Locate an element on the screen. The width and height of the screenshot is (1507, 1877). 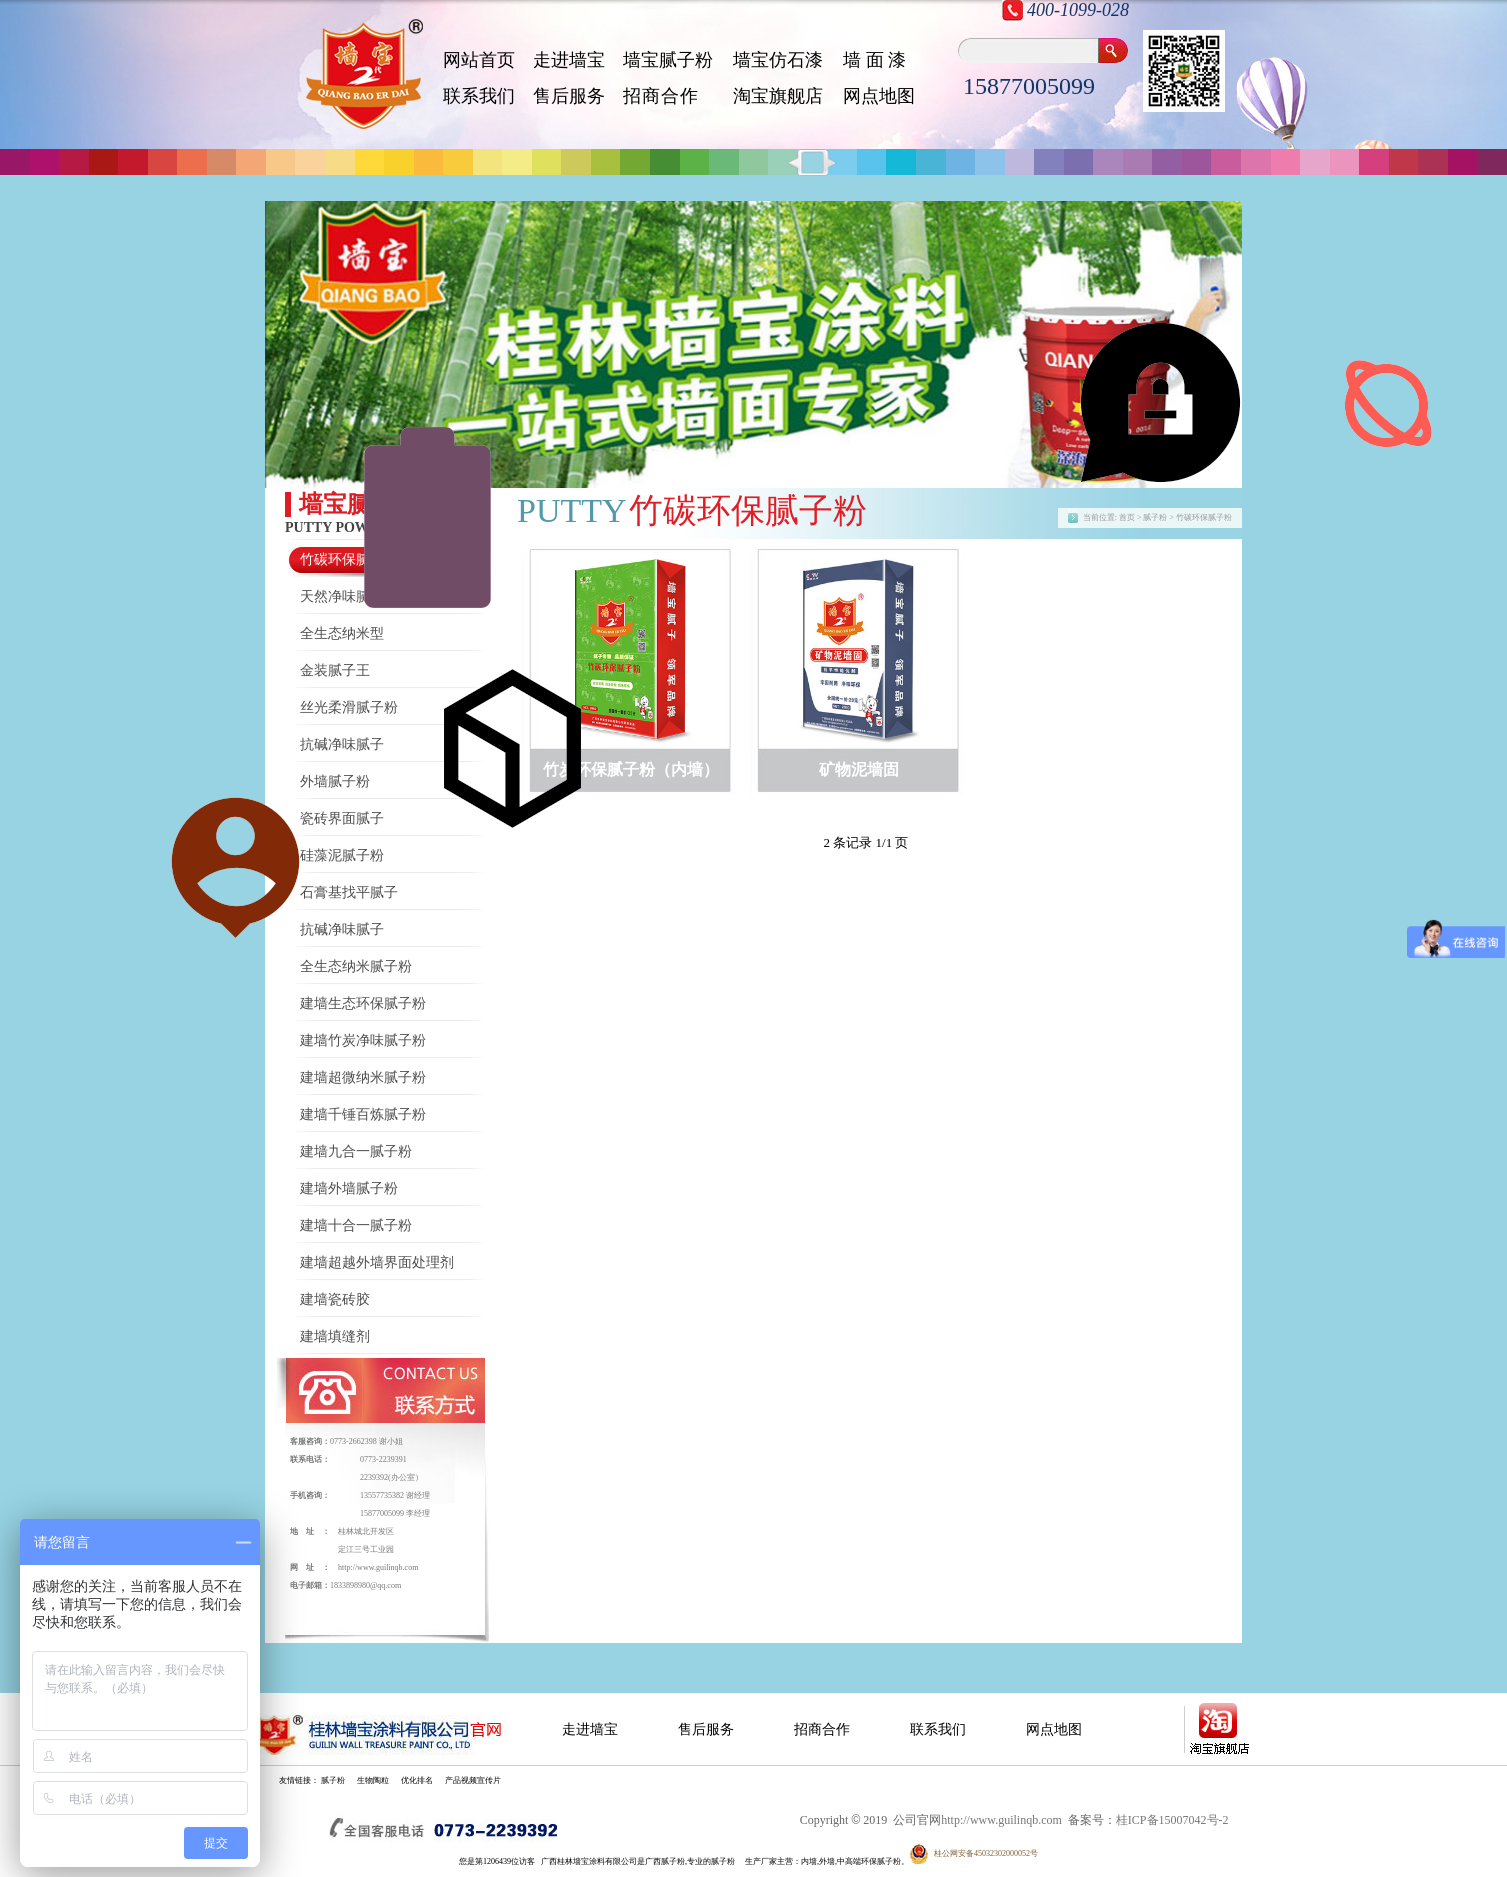
start a private or encrypted conversation is located at coordinates (1160, 402).